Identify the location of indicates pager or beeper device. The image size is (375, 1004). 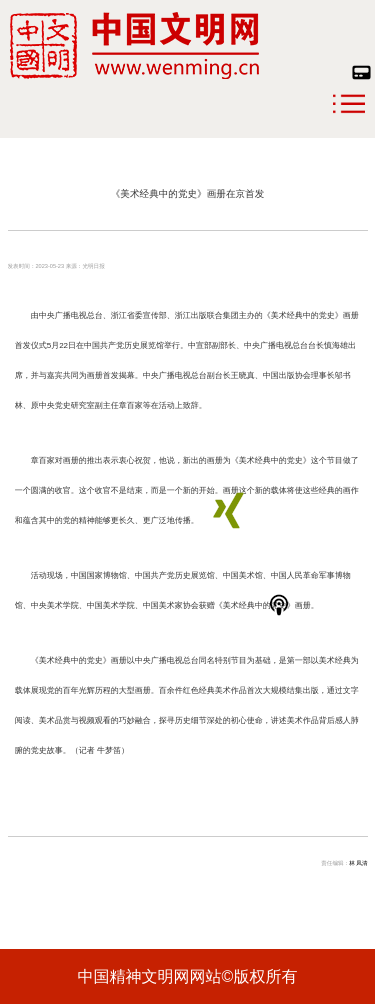
(361, 72).